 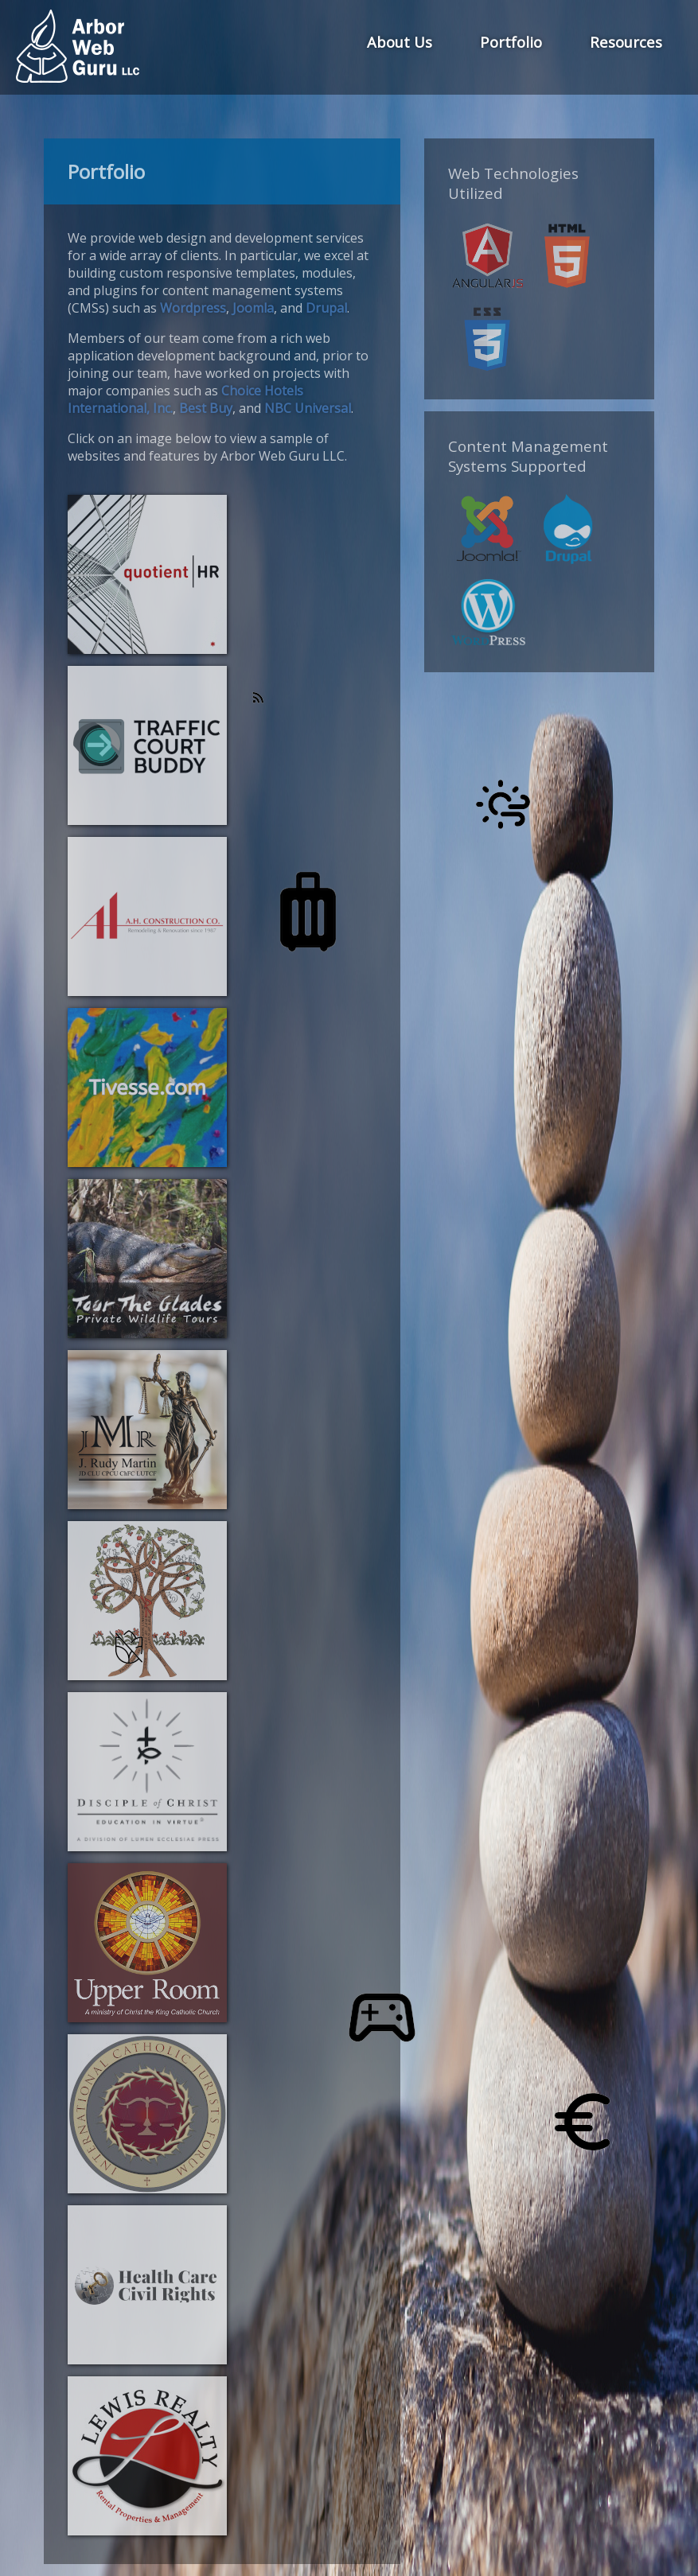 What do you see at coordinates (308, 912) in the screenshot?
I see `access travel or trip information` at bounding box center [308, 912].